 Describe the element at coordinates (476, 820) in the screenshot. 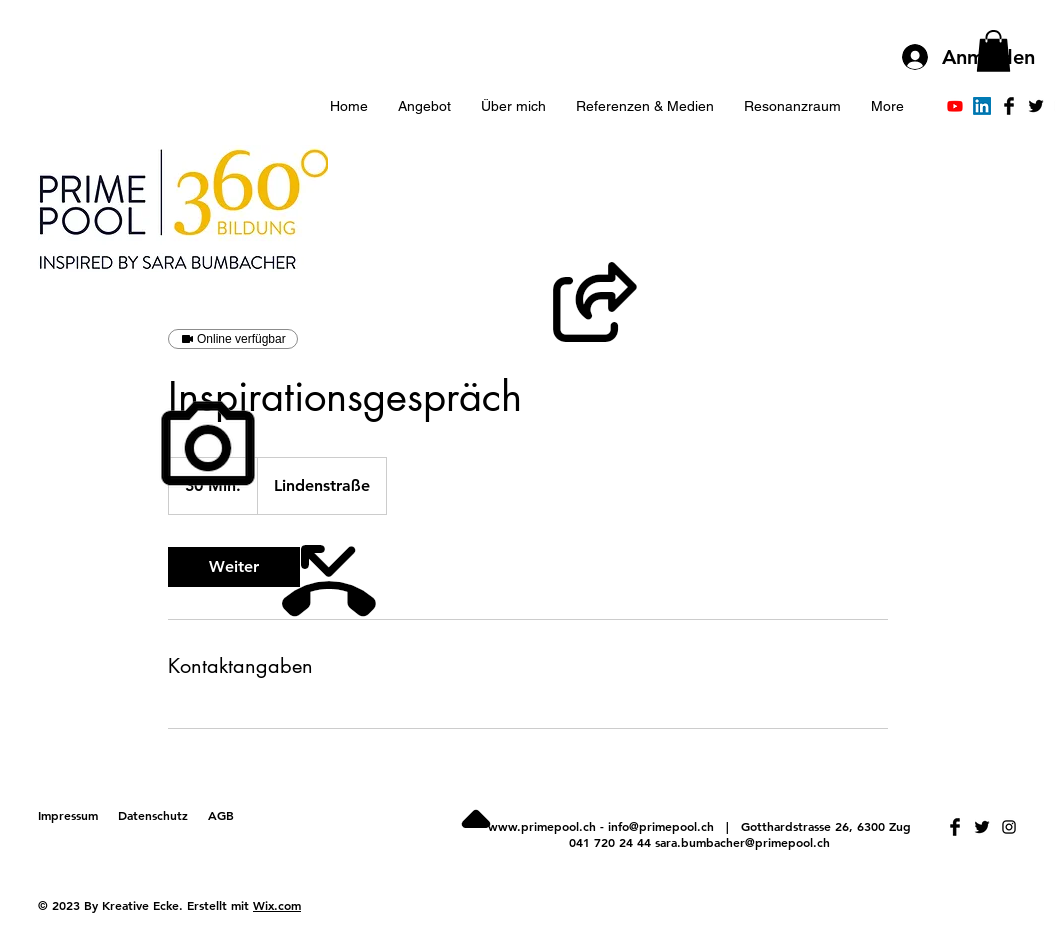

I see `expand content or reveal hidden options` at that location.